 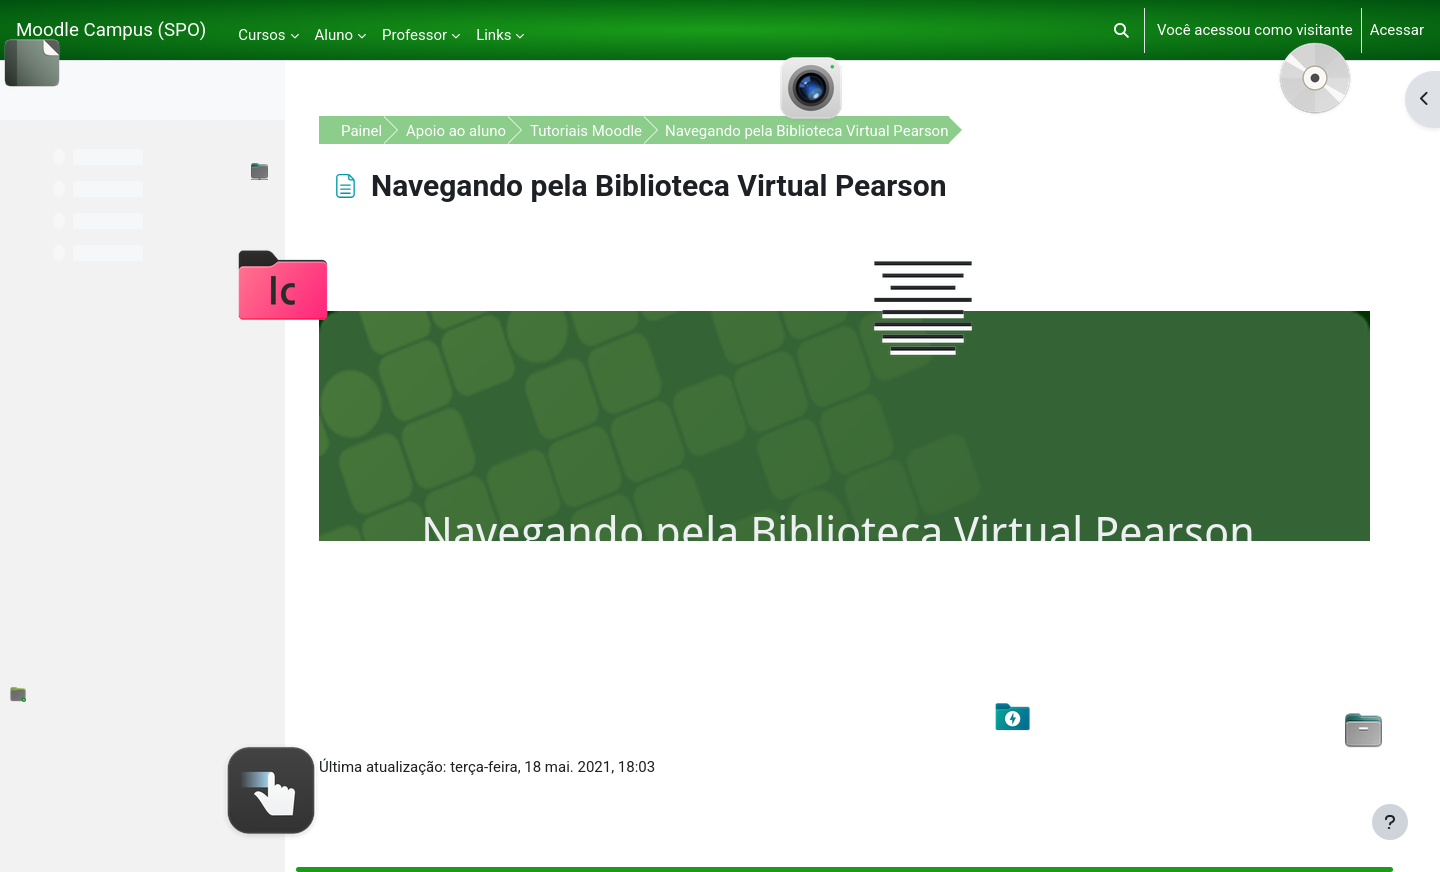 What do you see at coordinates (811, 88) in the screenshot?
I see `access webcam settings` at bounding box center [811, 88].